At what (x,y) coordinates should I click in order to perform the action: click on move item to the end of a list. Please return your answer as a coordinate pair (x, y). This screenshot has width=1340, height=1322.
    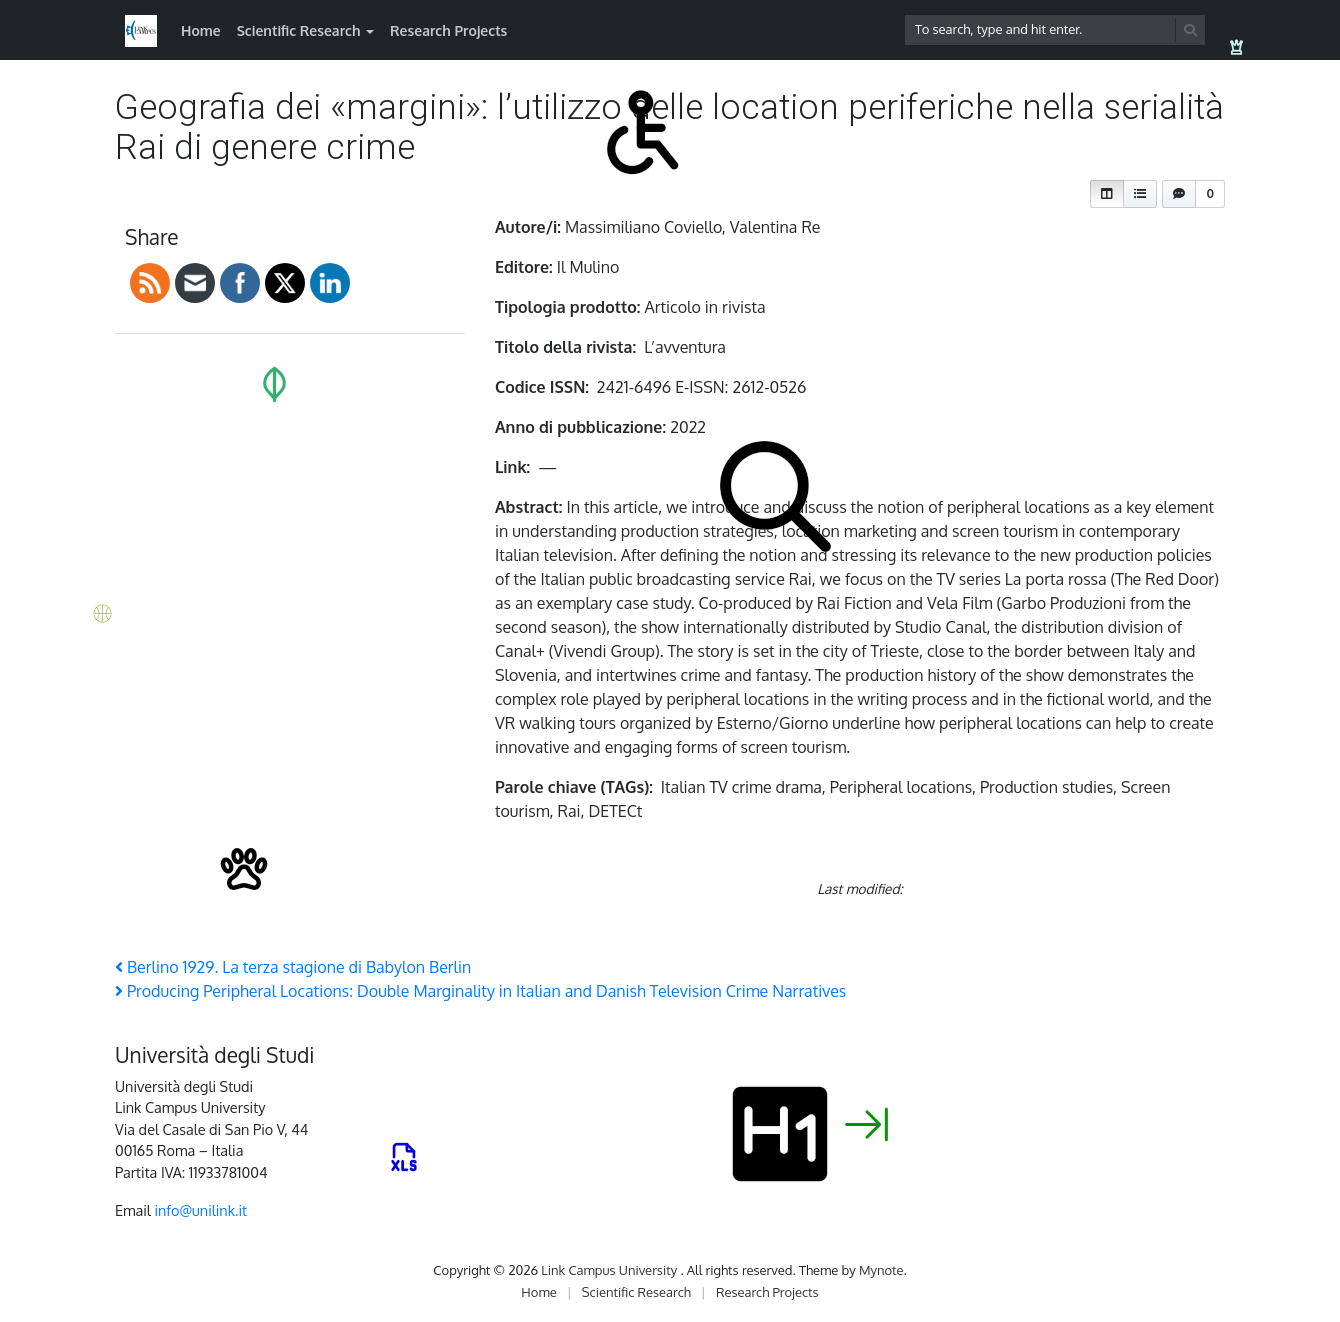
    Looking at the image, I should click on (867, 1124).